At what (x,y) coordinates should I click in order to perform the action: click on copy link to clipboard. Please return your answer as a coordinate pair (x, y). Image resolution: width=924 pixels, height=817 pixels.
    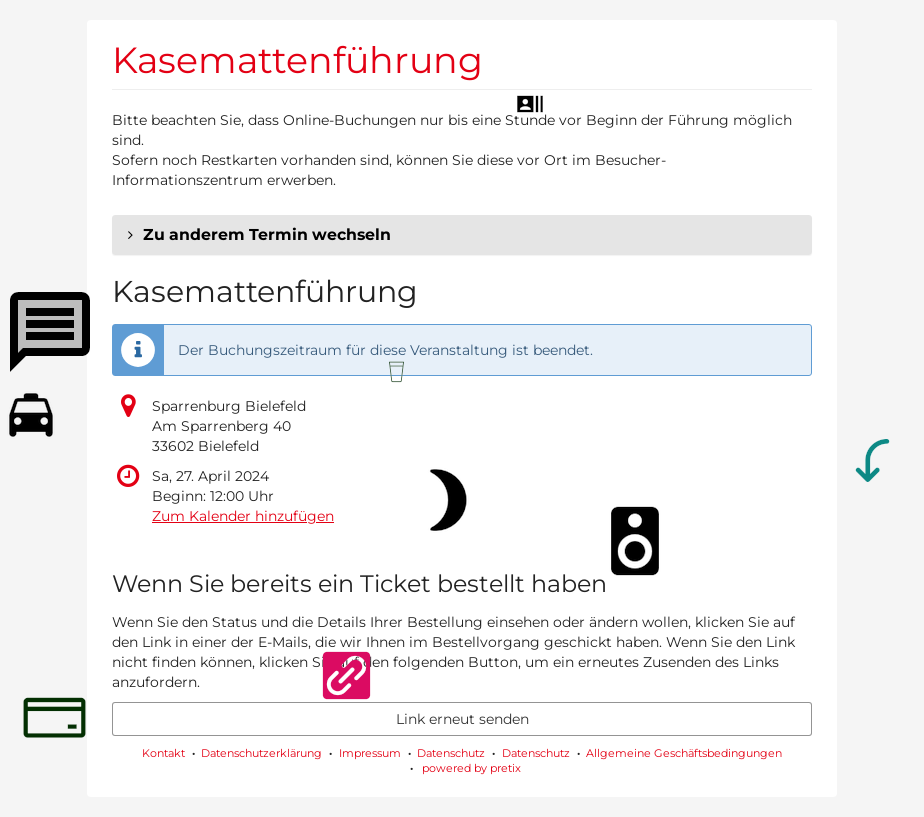
    Looking at the image, I should click on (346, 675).